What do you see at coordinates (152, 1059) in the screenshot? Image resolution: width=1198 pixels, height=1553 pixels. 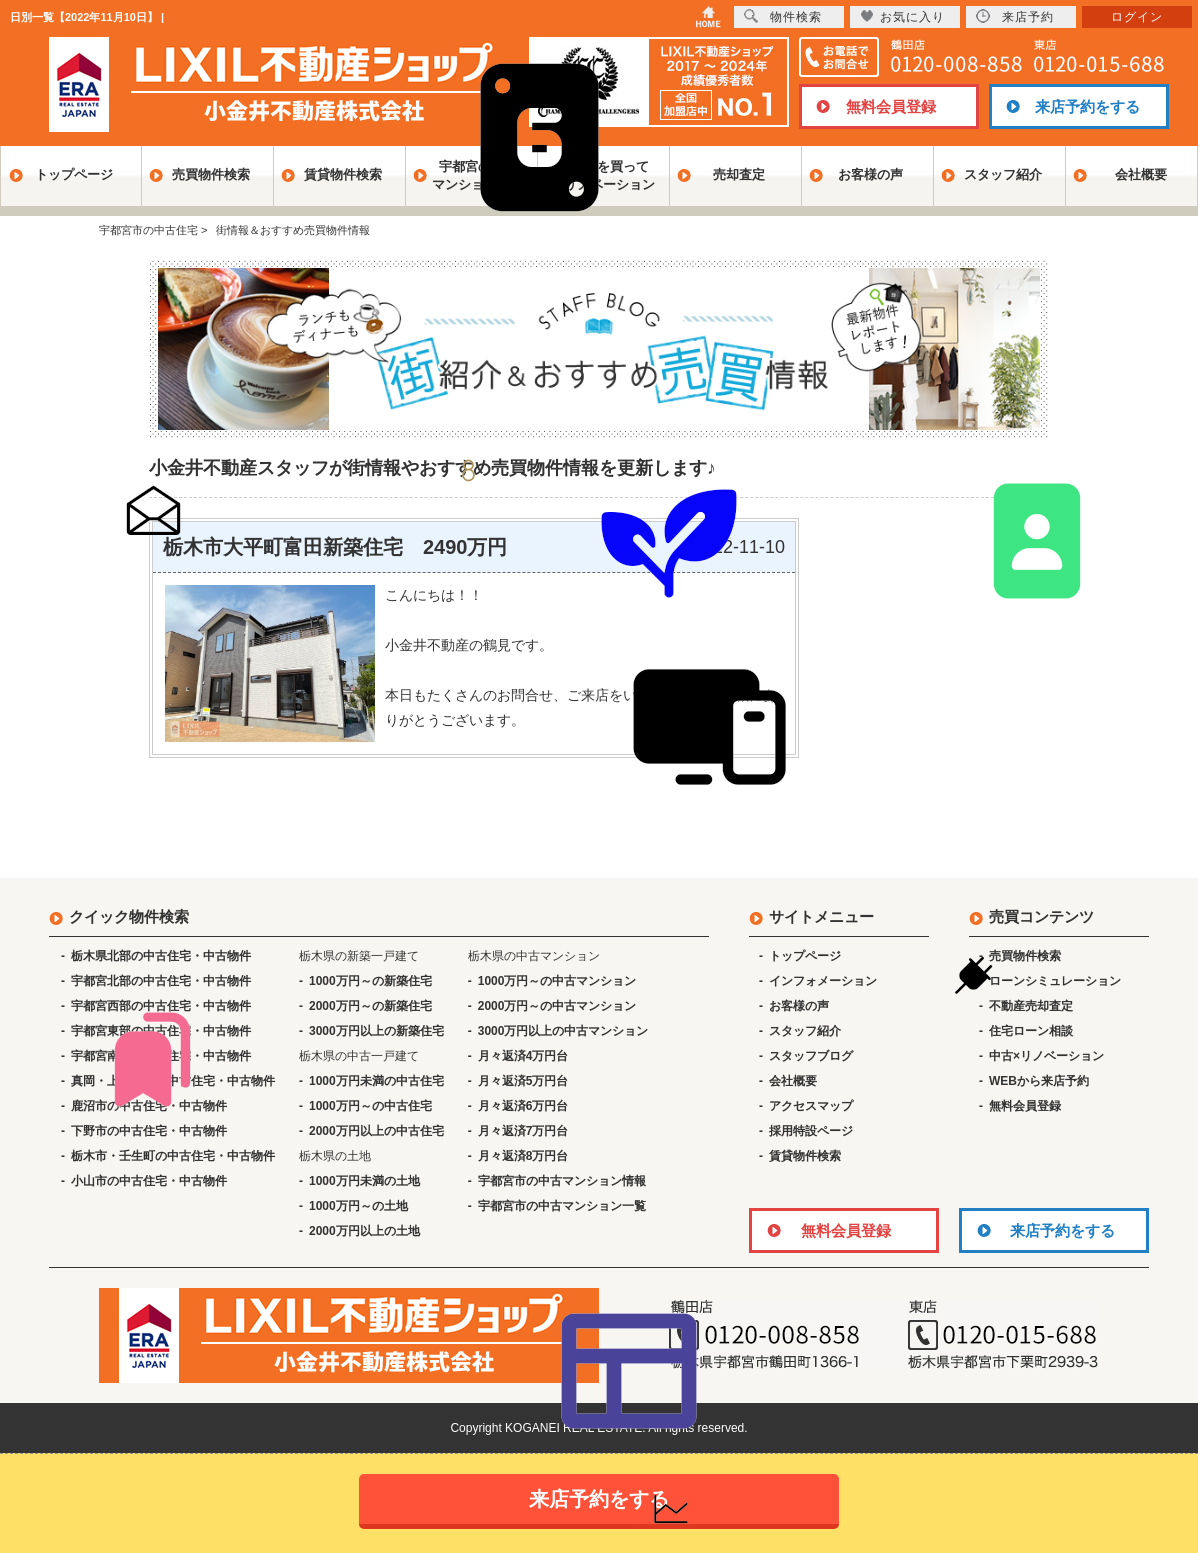 I see `view your saved bookmarks` at bounding box center [152, 1059].